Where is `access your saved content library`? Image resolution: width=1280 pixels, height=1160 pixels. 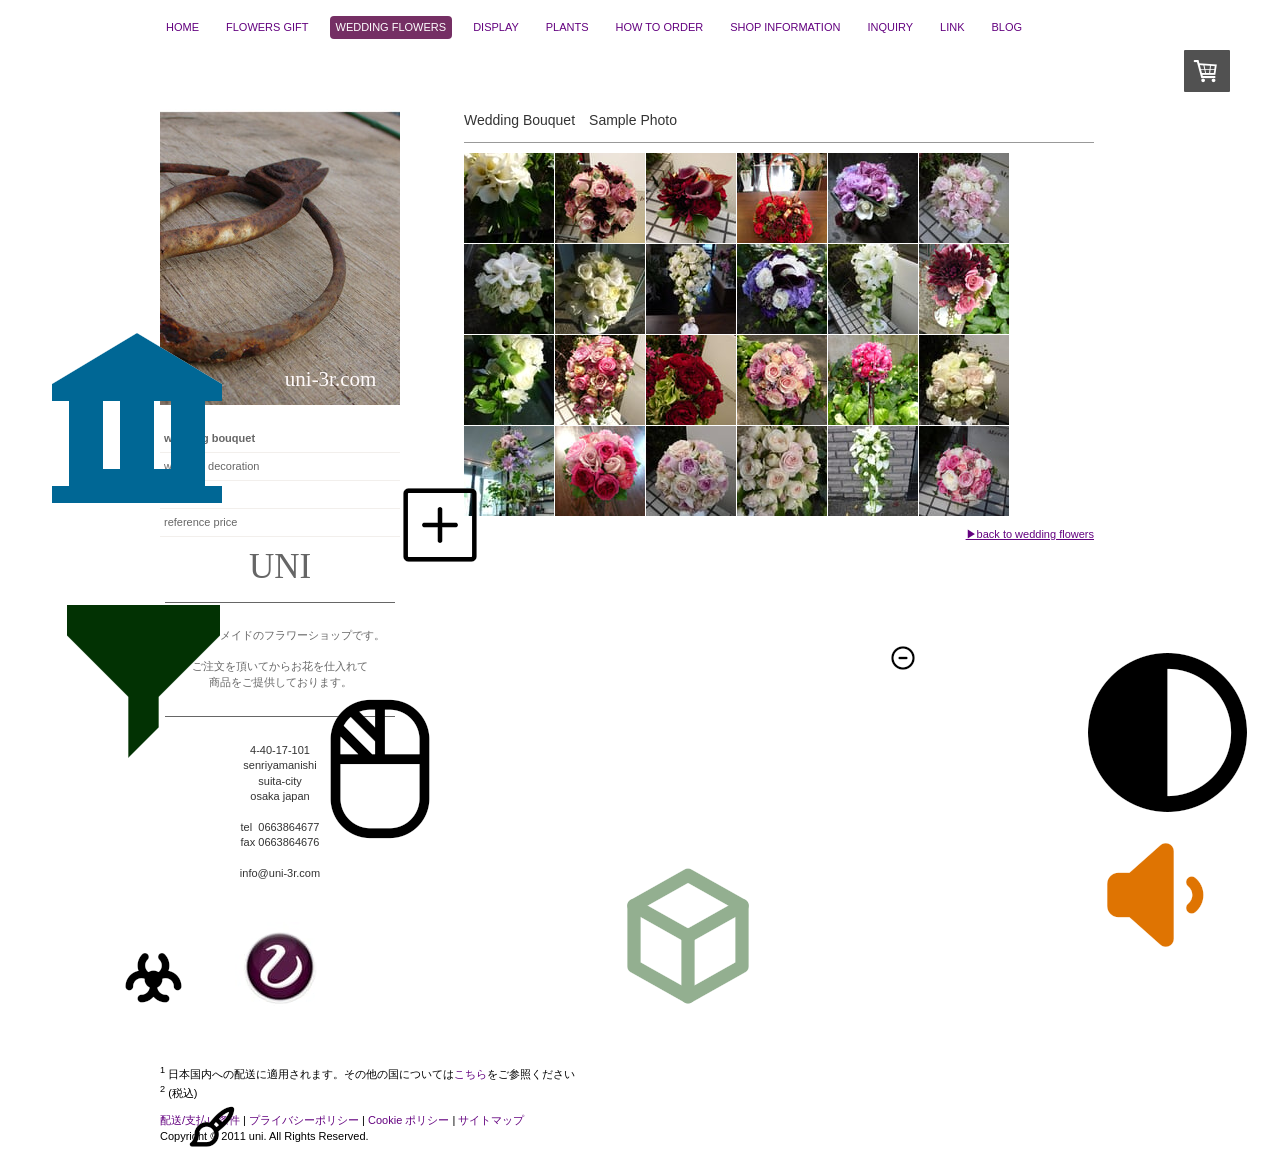 access your saved content library is located at coordinates (137, 418).